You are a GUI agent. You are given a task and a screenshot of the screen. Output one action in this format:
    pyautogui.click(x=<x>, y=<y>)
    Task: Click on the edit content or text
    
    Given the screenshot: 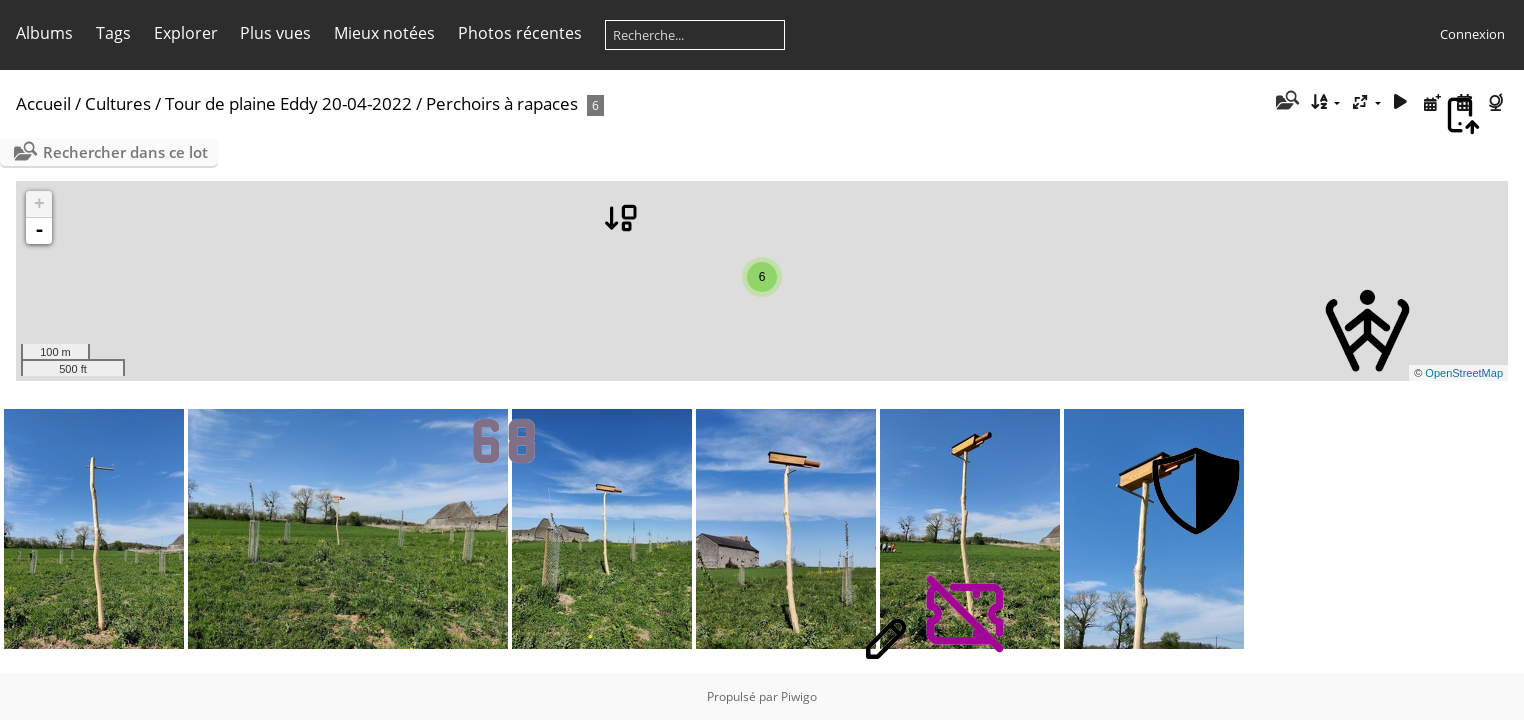 What is the action you would take?
    pyautogui.click(x=887, y=638)
    